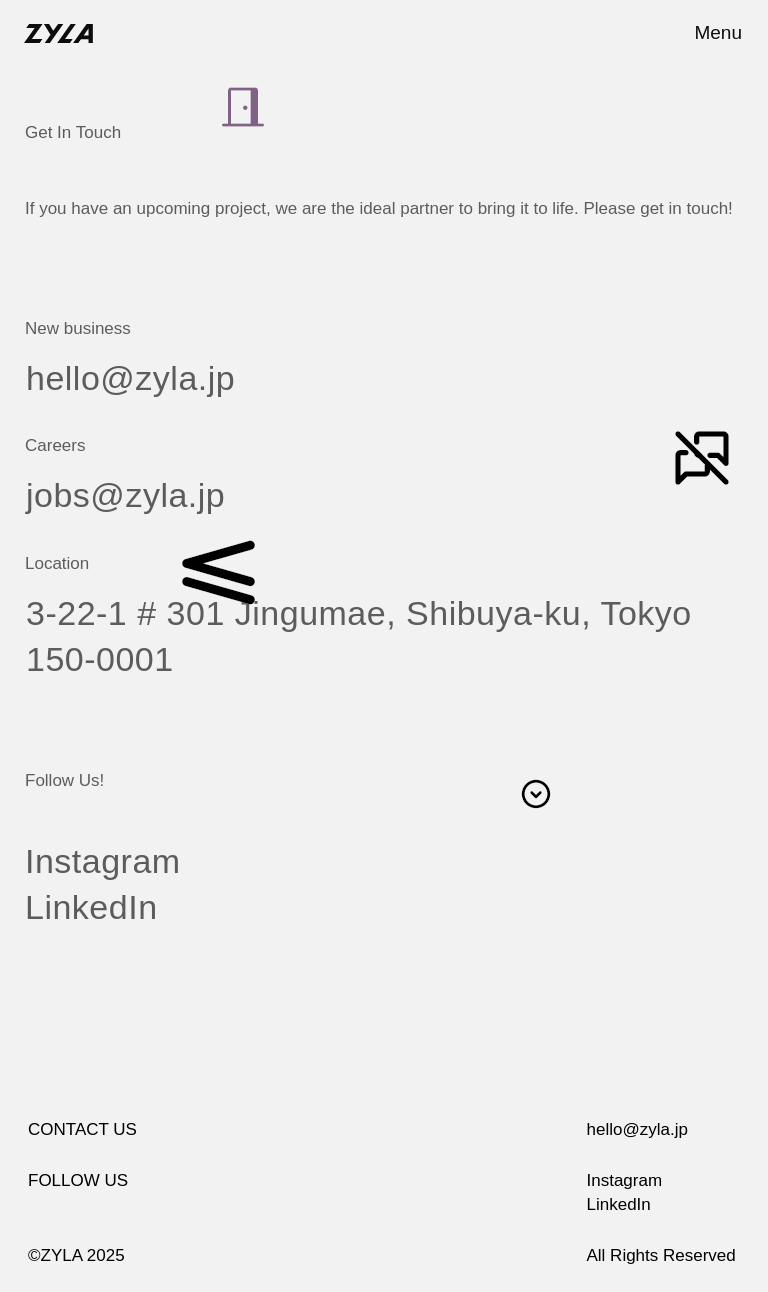 Image resolution: width=768 pixels, height=1292 pixels. Describe the element at coordinates (218, 572) in the screenshot. I see `less than or equal to mathematical operator` at that location.